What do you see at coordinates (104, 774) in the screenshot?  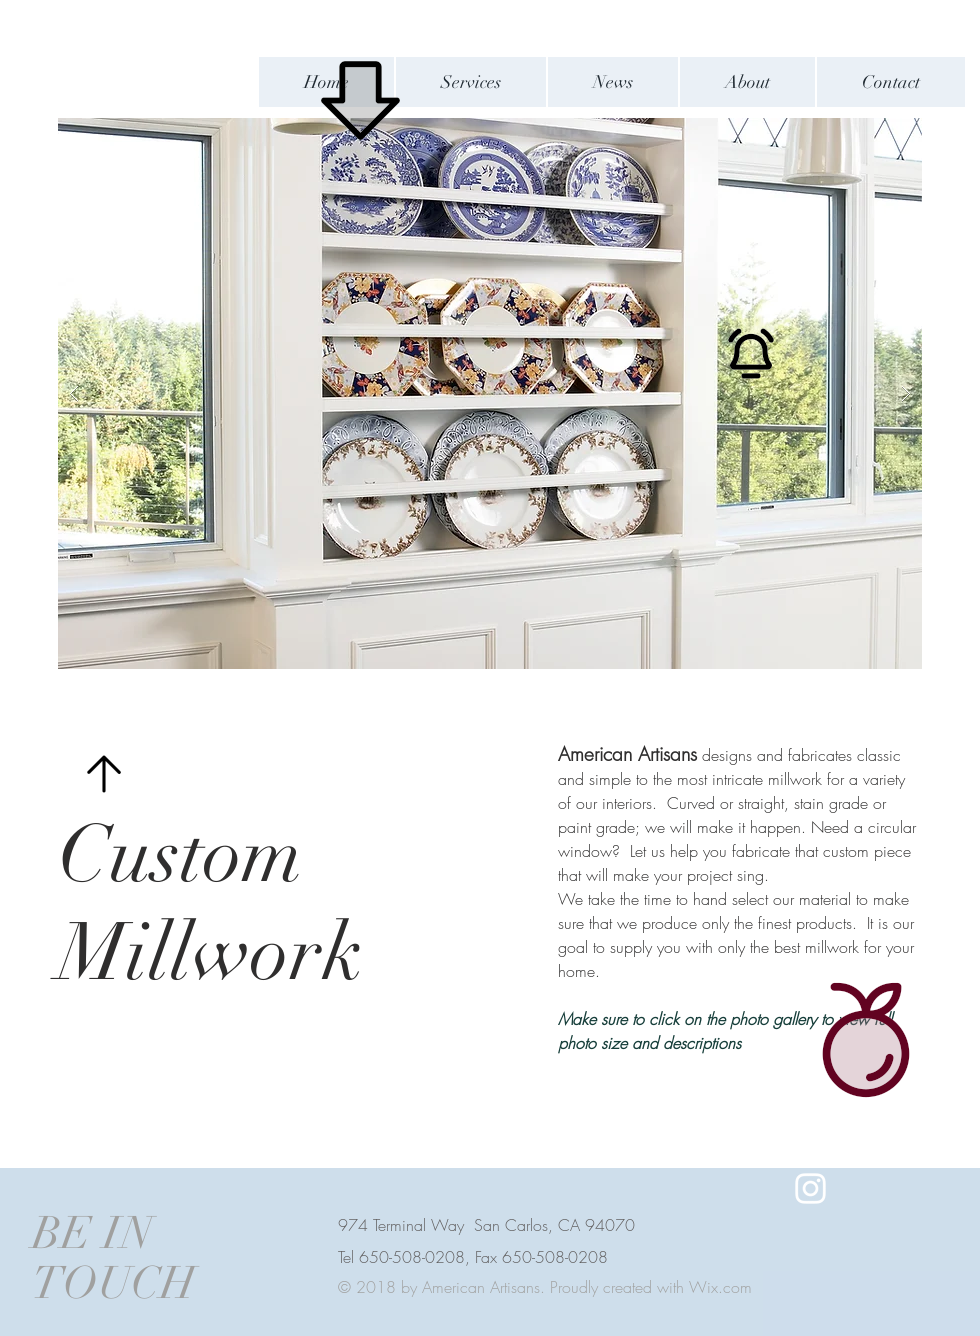 I see `move item up in a list` at bounding box center [104, 774].